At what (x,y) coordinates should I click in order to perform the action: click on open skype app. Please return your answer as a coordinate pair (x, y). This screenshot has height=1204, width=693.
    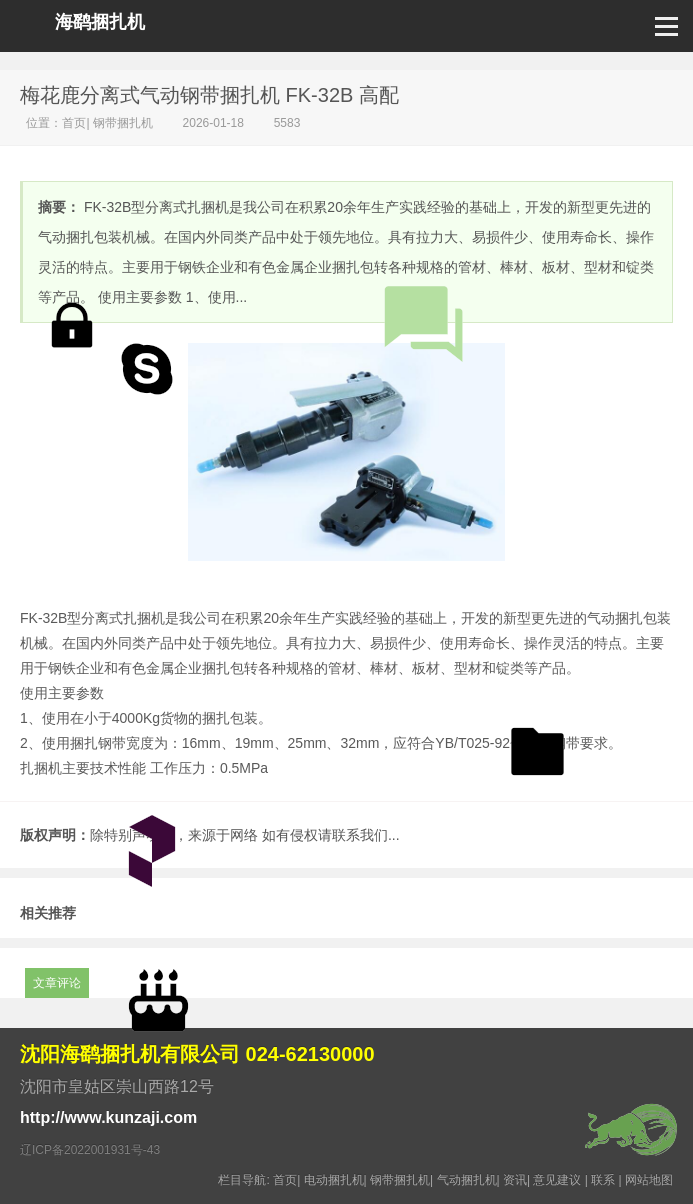
    Looking at the image, I should click on (147, 369).